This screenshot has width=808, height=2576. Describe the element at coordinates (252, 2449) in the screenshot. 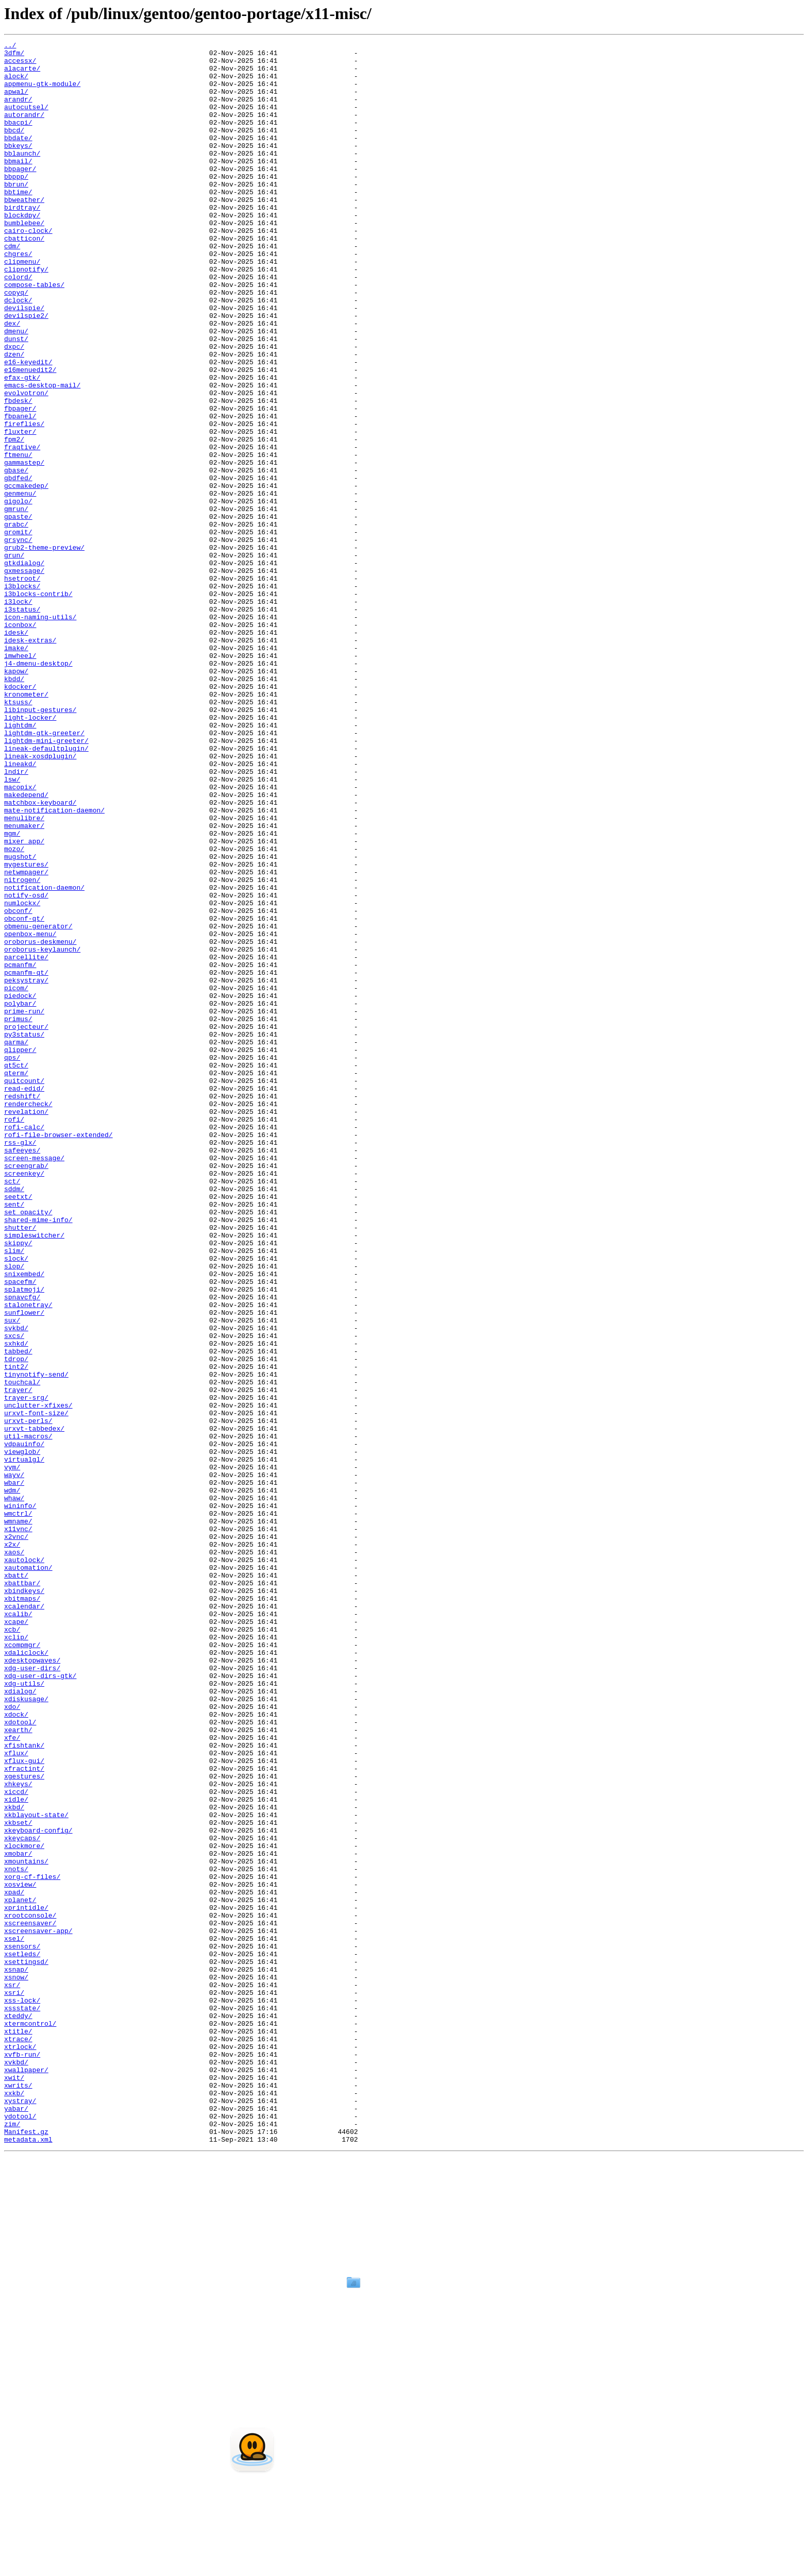

I see `launch DDNet game application` at that location.